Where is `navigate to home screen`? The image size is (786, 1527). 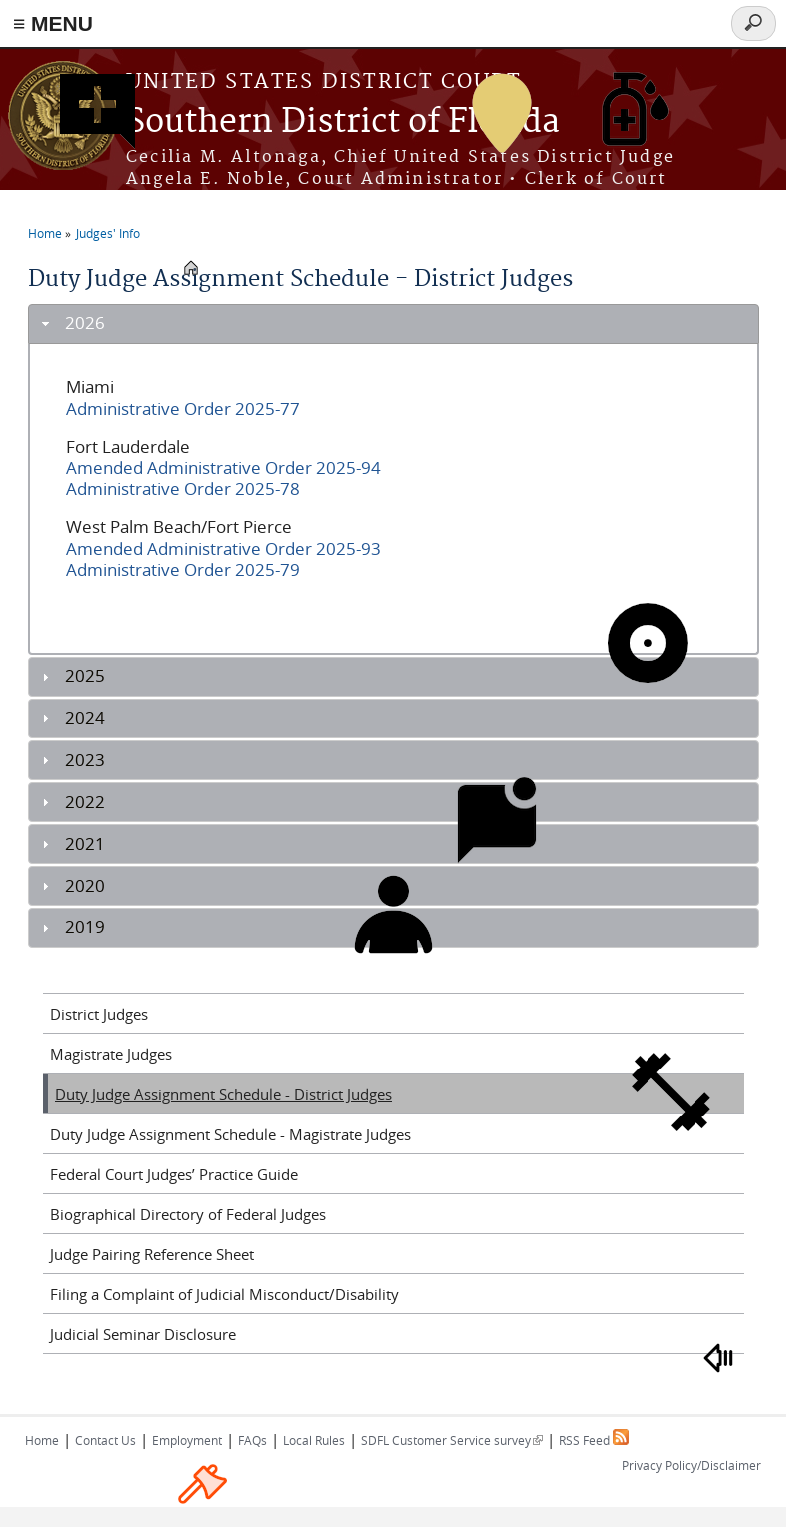 navigate to home screen is located at coordinates (191, 268).